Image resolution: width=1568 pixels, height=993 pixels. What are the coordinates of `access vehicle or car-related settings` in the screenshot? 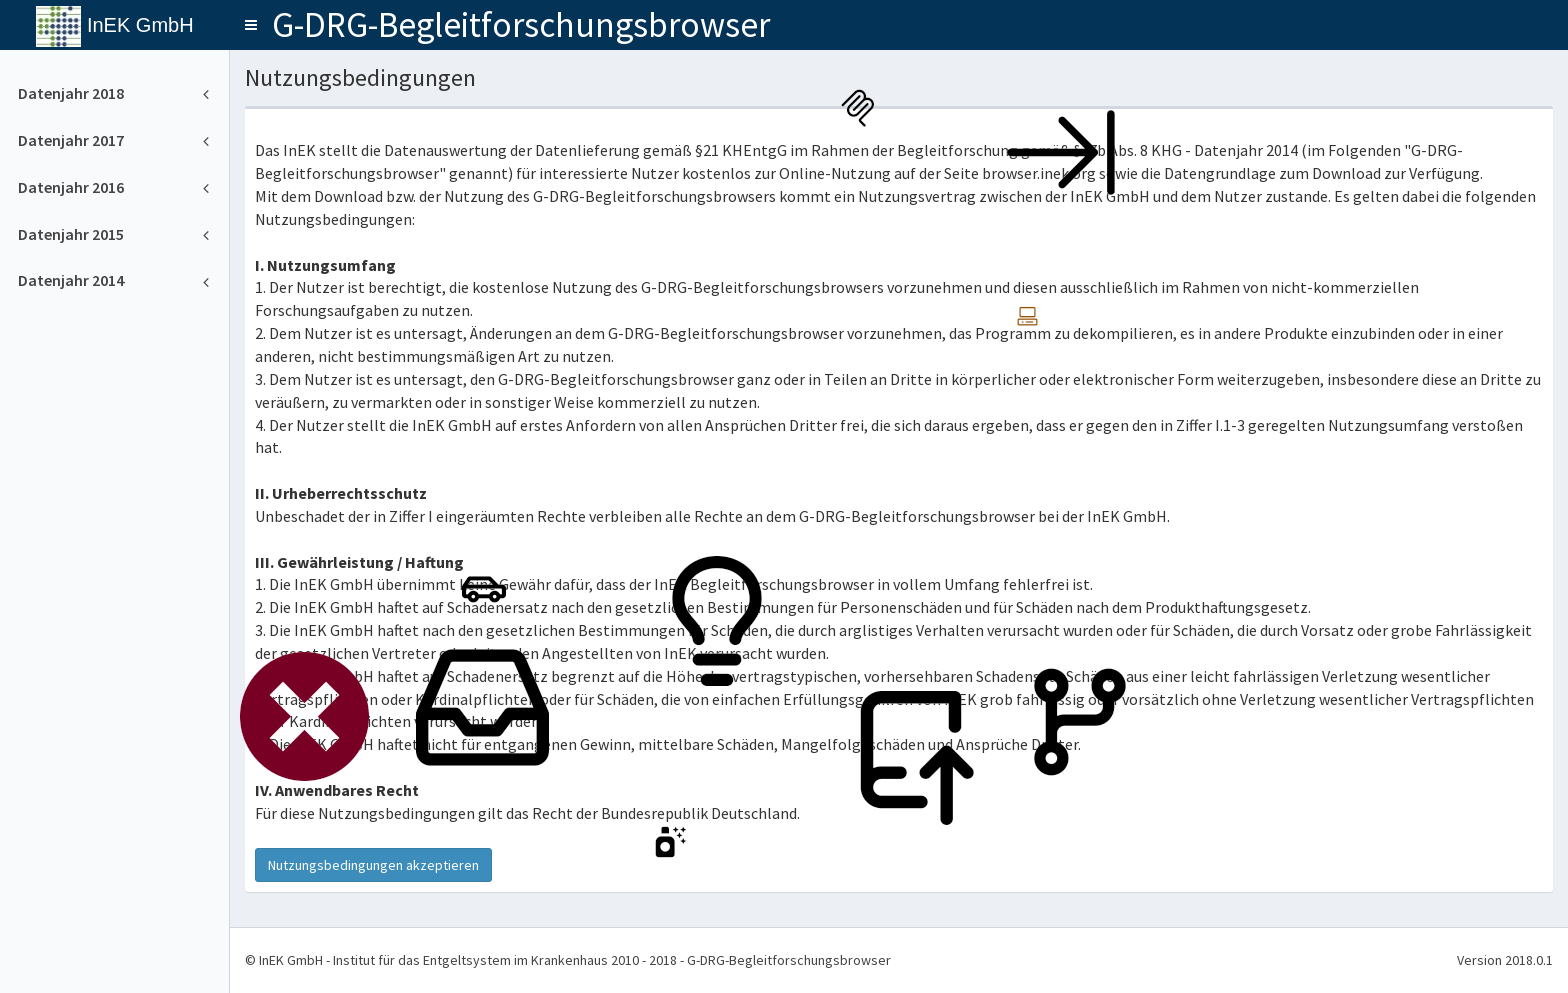 It's located at (484, 588).